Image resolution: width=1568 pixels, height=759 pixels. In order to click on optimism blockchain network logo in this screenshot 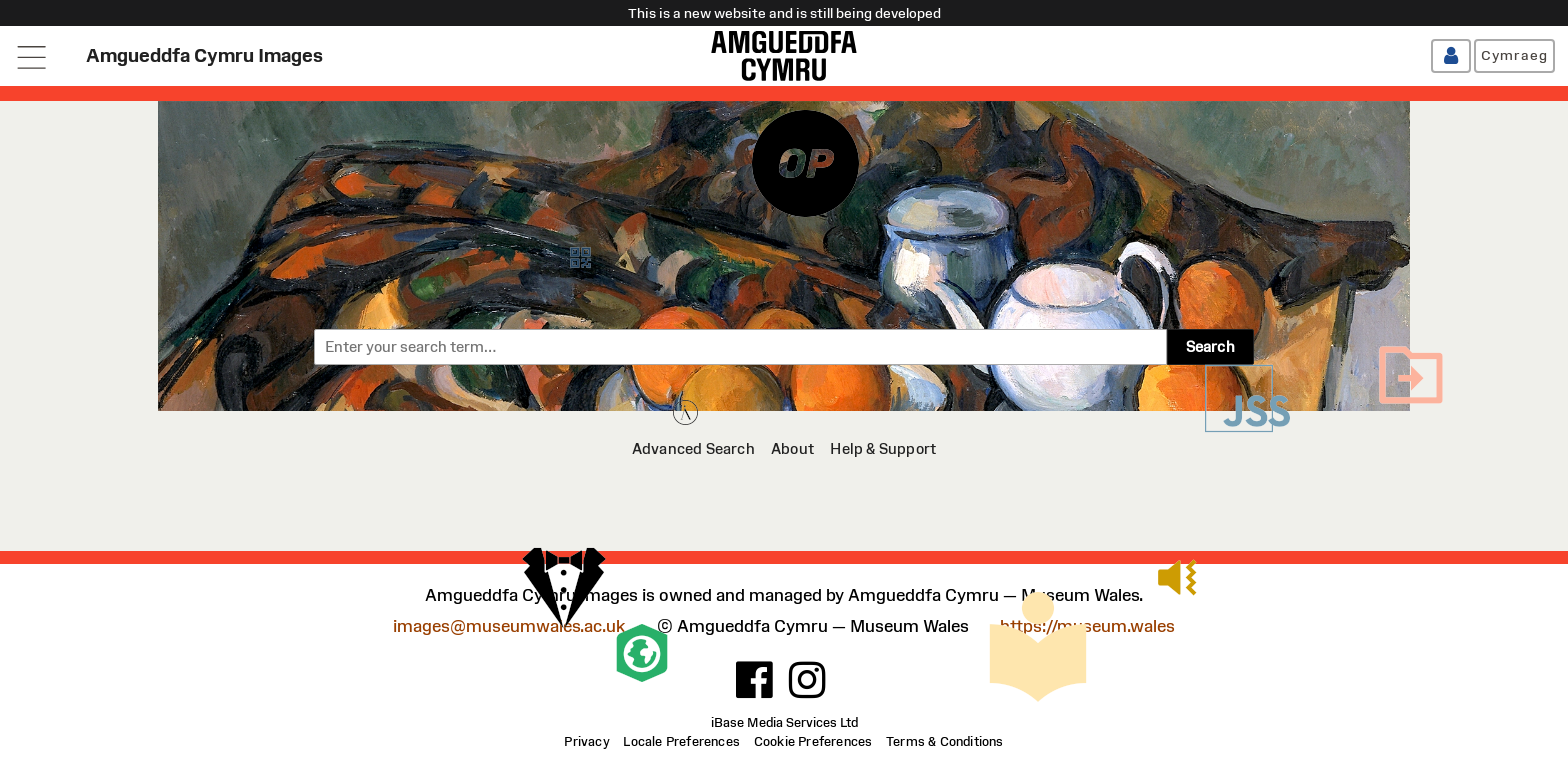, I will do `click(805, 163)`.